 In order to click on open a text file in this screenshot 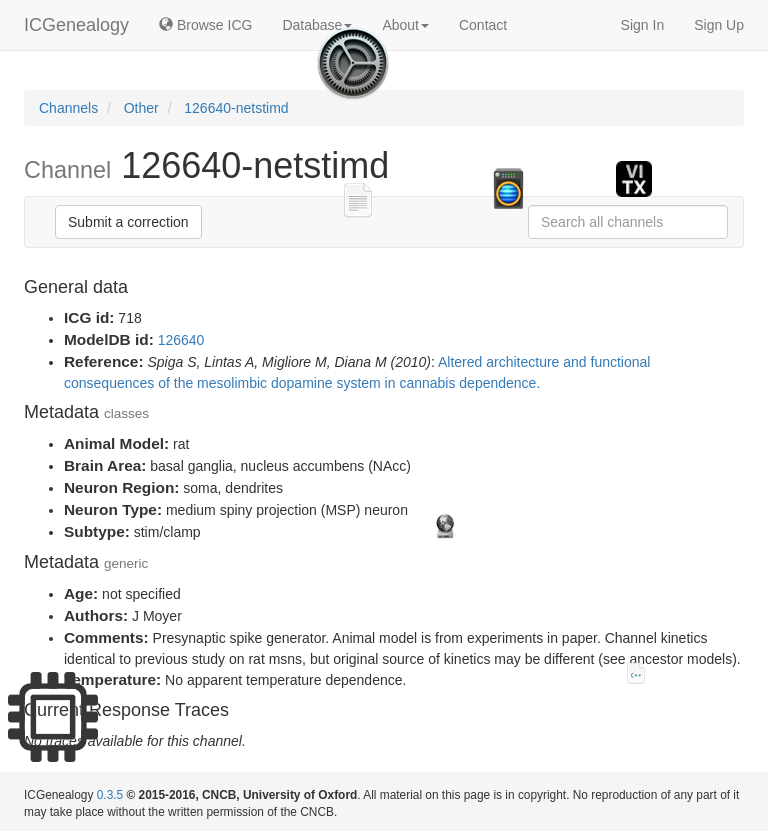, I will do `click(358, 200)`.